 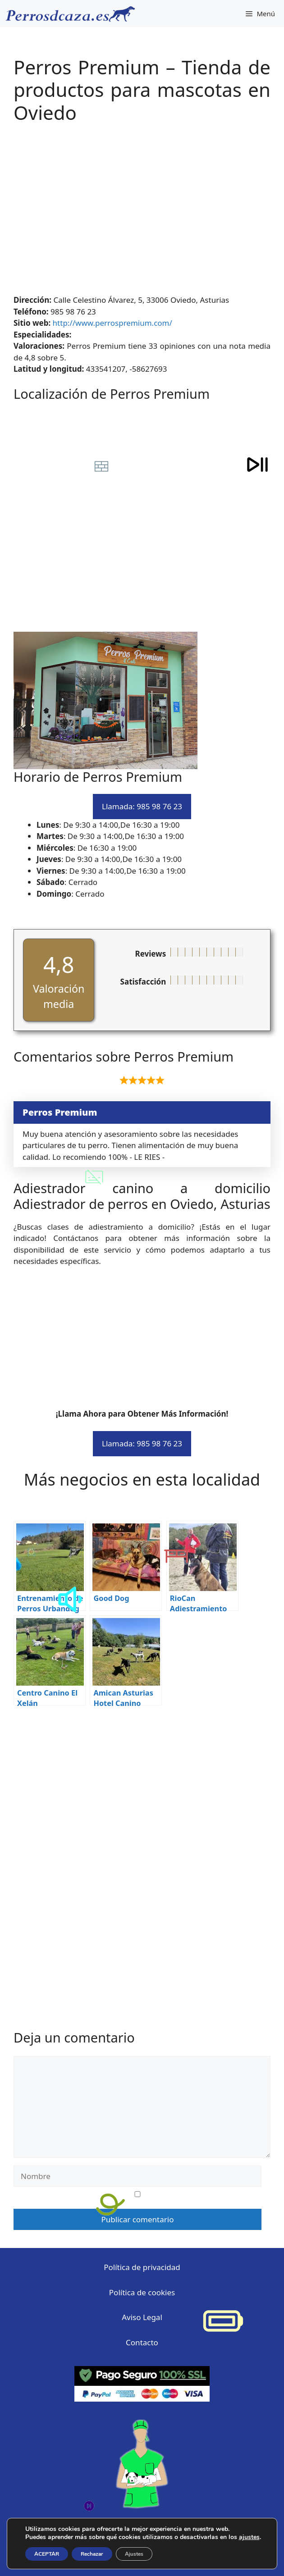 What do you see at coordinates (110, 2204) in the screenshot?
I see `access freehand drawing or annotation tools` at bounding box center [110, 2204].